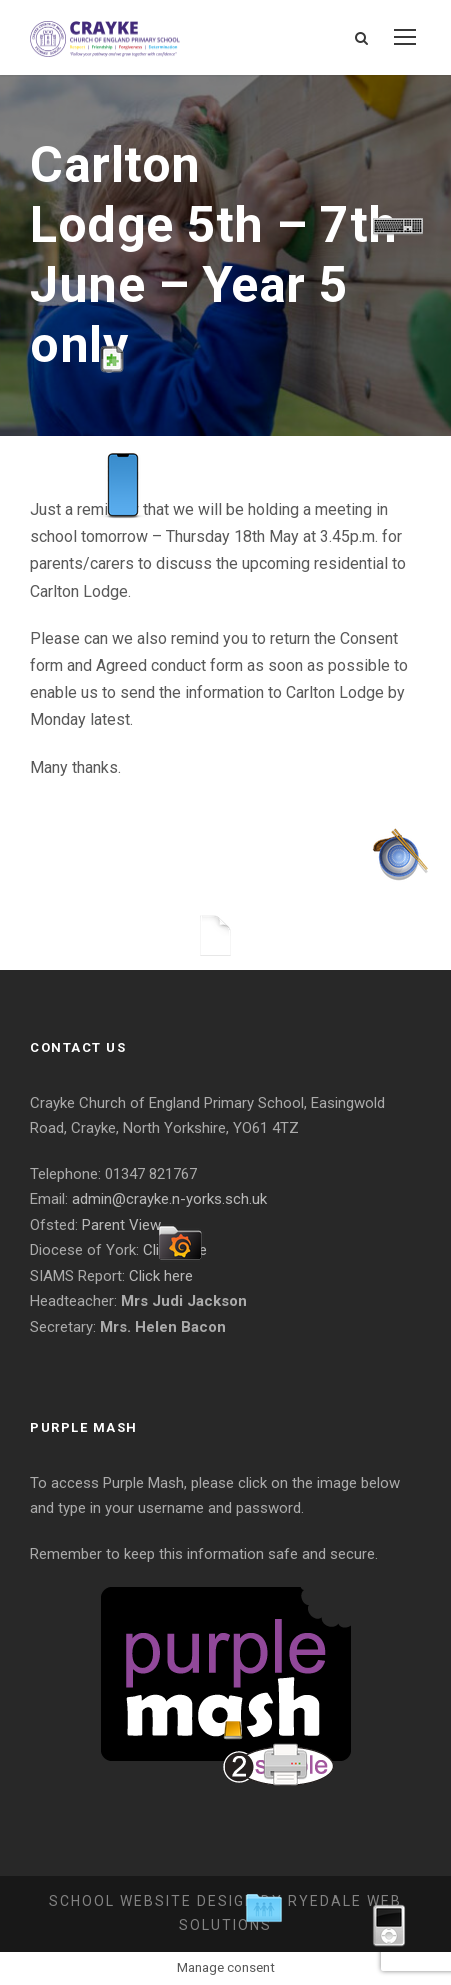 This screenshot has width=451, height=1985. Describe the element at coordinates (264, 1908) in the screenshot. I see `access shared network folder` at that location.